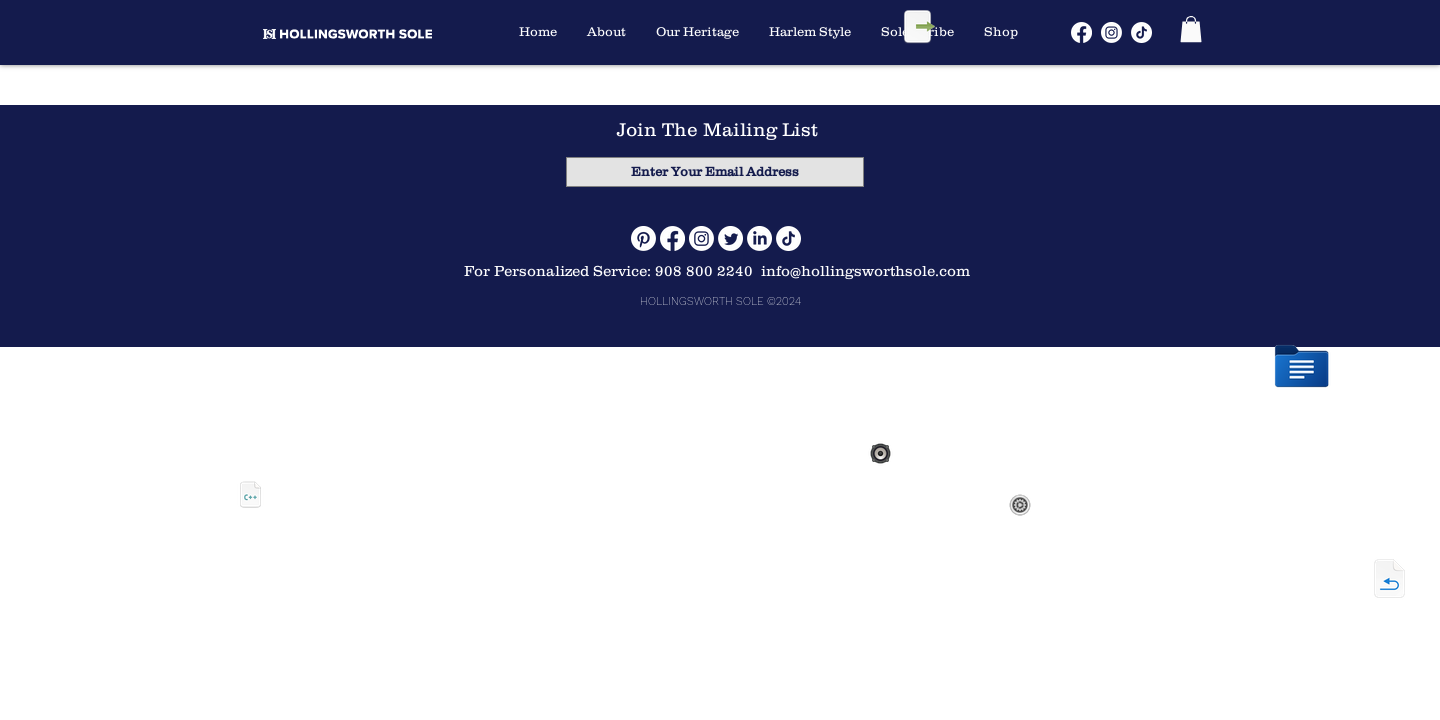 The height and width of the screenshot is (720, 1440). Describe the element at coordinates (917, 26) in the screenshot. I see `export document to another location` at that location.